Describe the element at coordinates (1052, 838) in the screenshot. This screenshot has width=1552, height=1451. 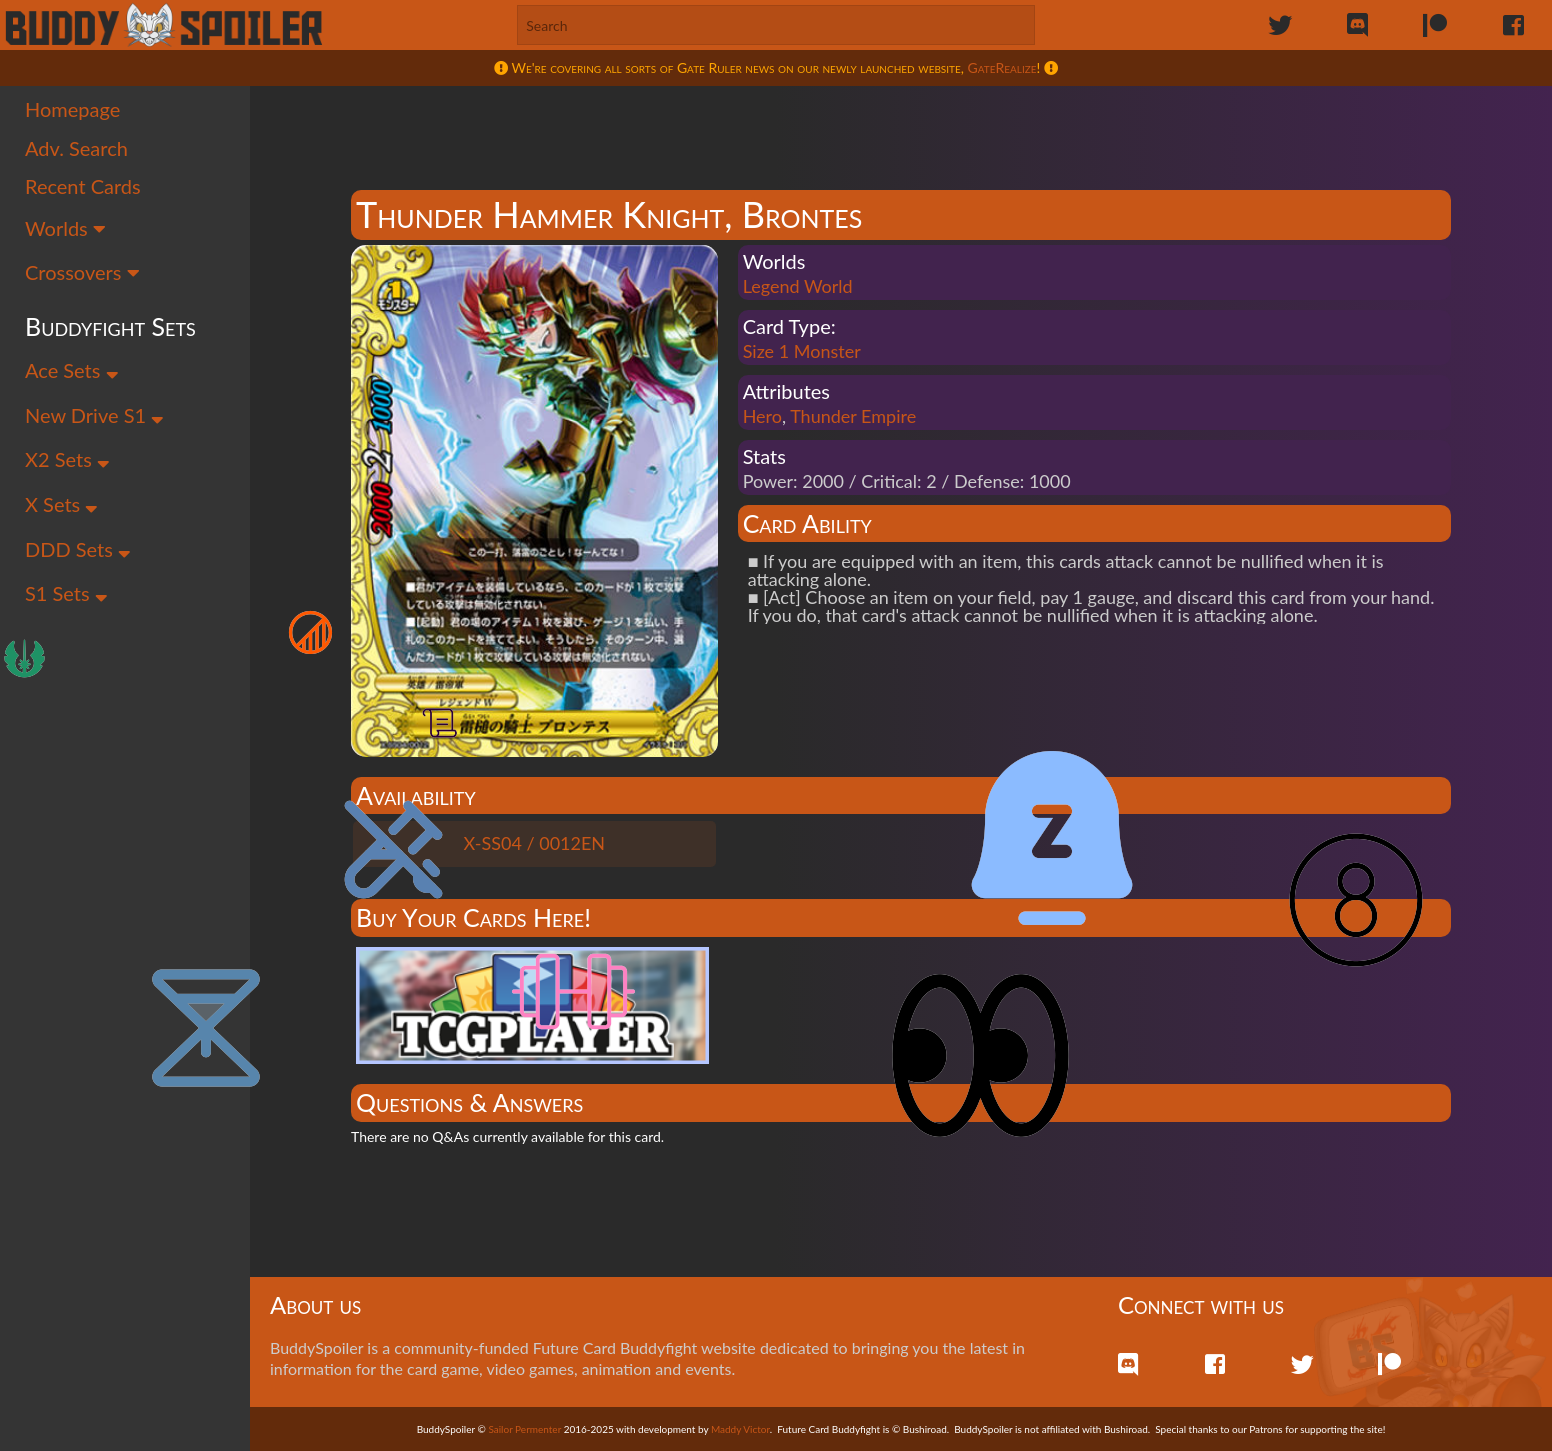
I see `mute notifications or enable do not disturb mode` at that location.